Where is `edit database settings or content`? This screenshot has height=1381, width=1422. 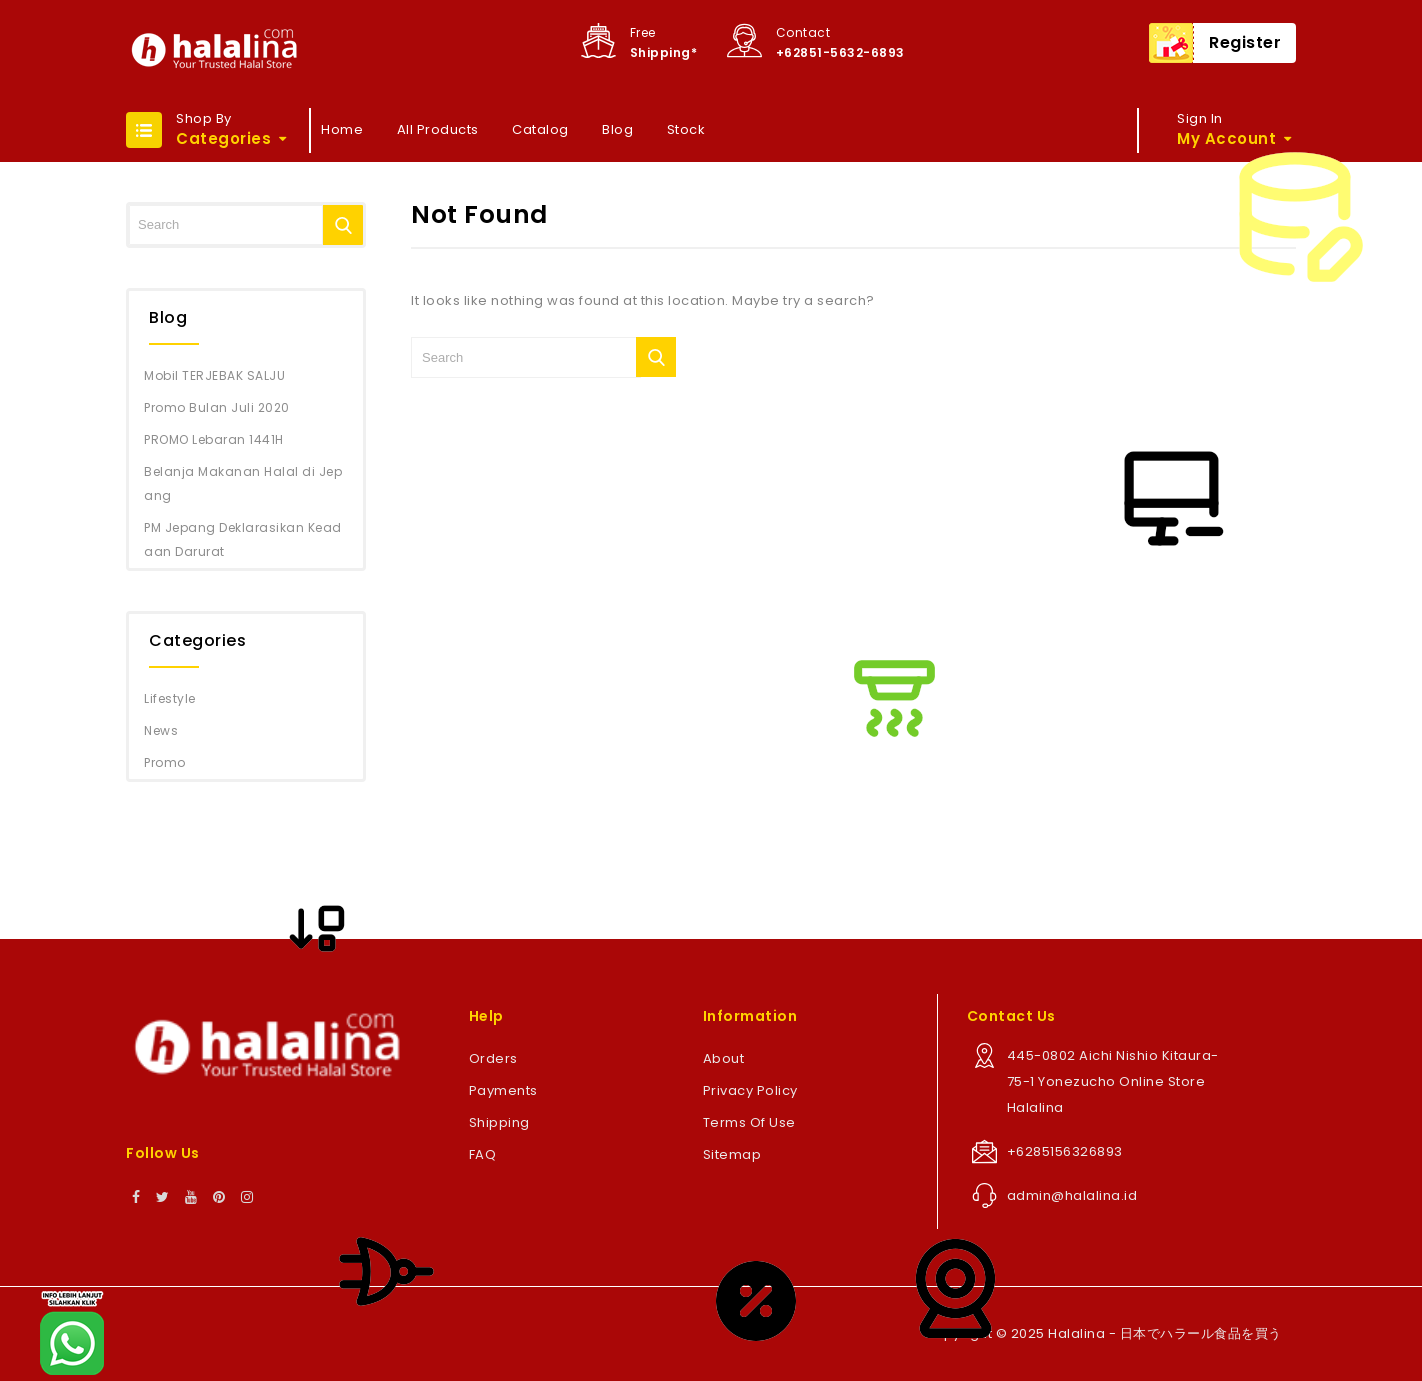 edit database settings or content is located at coordinates (1295, 214).